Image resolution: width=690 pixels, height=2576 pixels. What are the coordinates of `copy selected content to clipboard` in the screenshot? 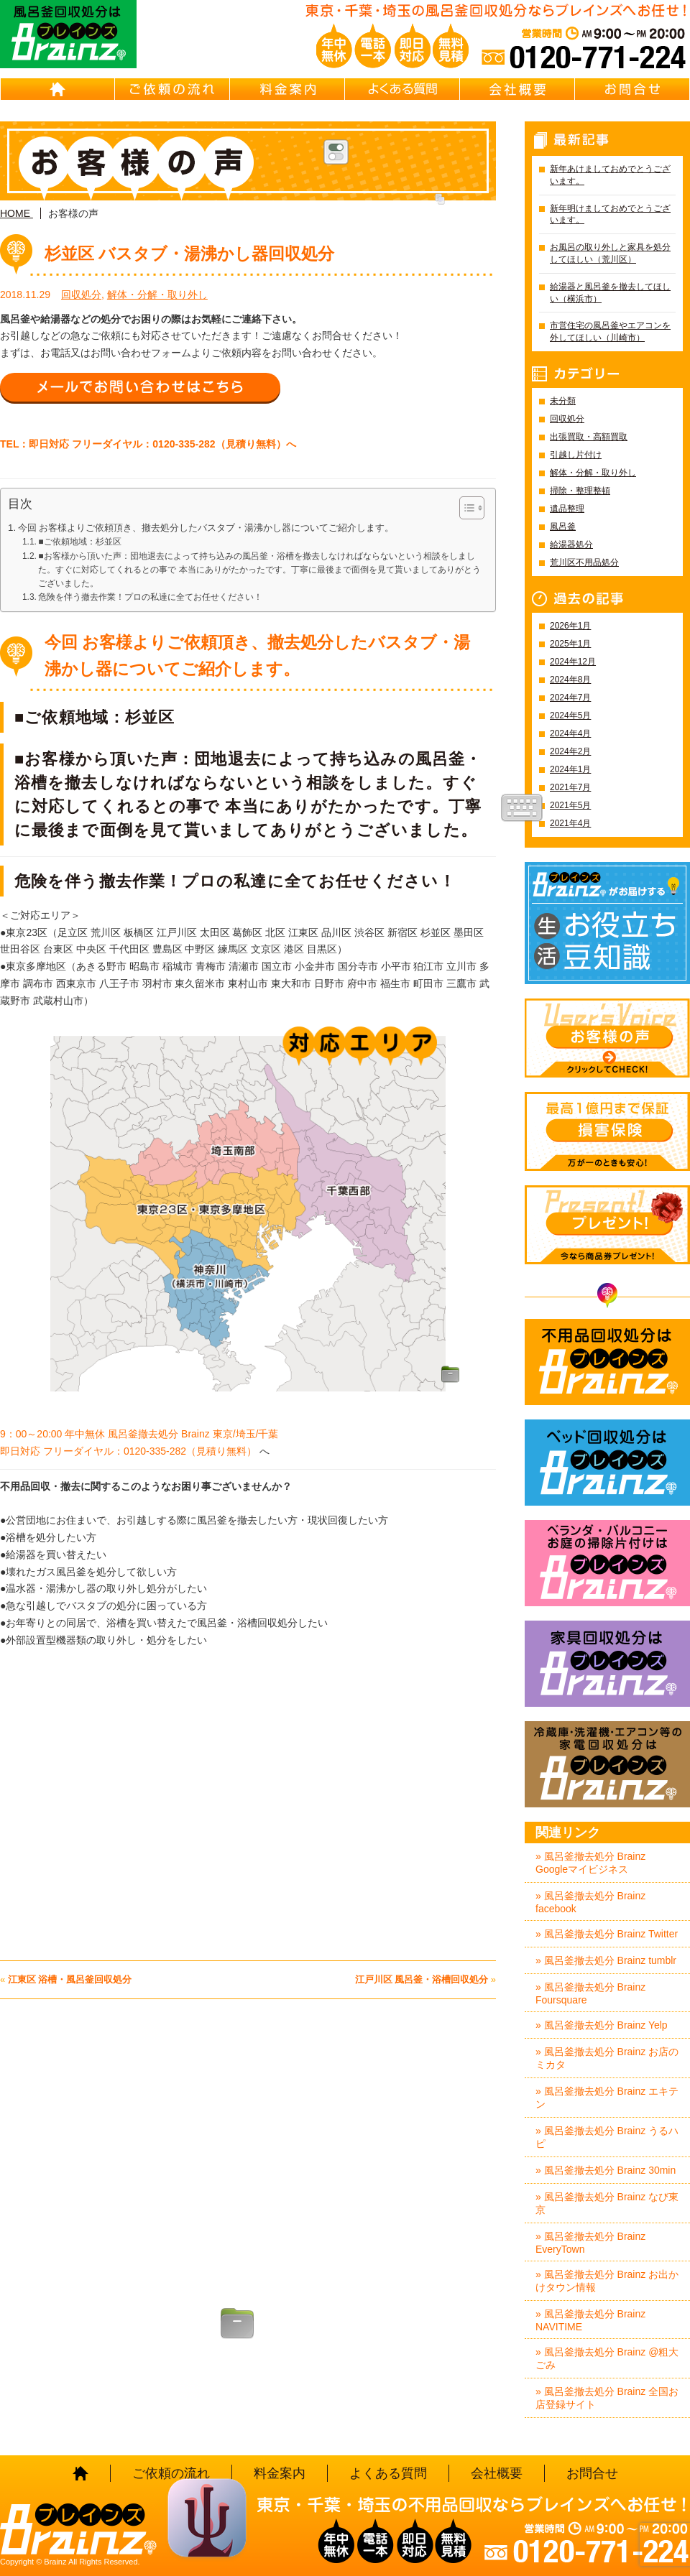 It's located at (440, 199).